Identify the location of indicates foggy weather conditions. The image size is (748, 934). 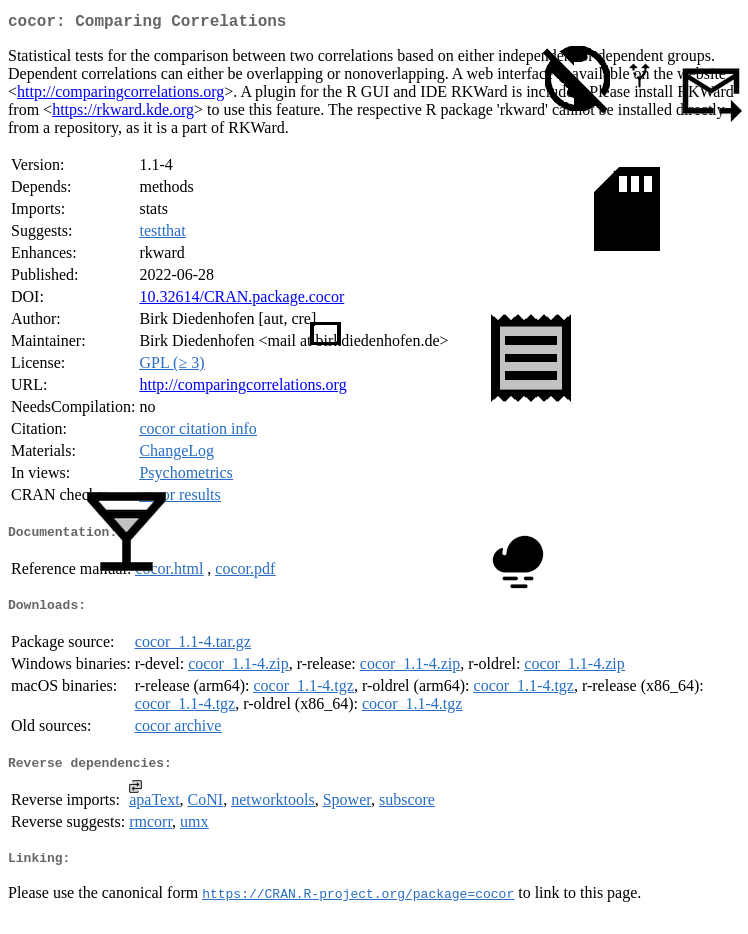
(518, 561).